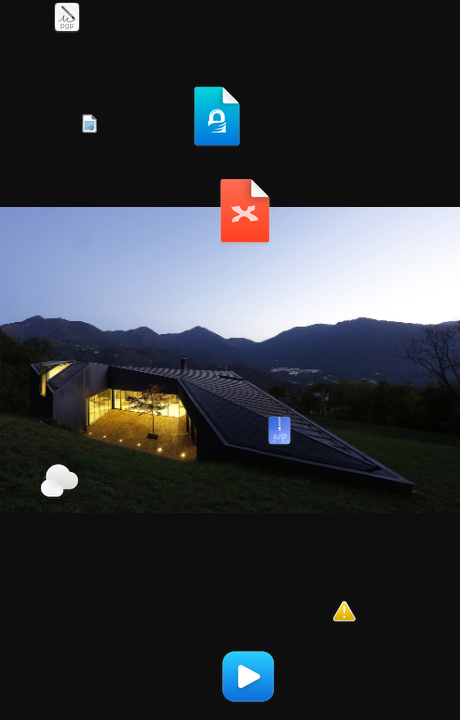 This screenshot has height=720, width=460. Describe the element at coordinates (67, 17) in the screenshot. I see `a PGP signature file for verifying authenticity` at that location.